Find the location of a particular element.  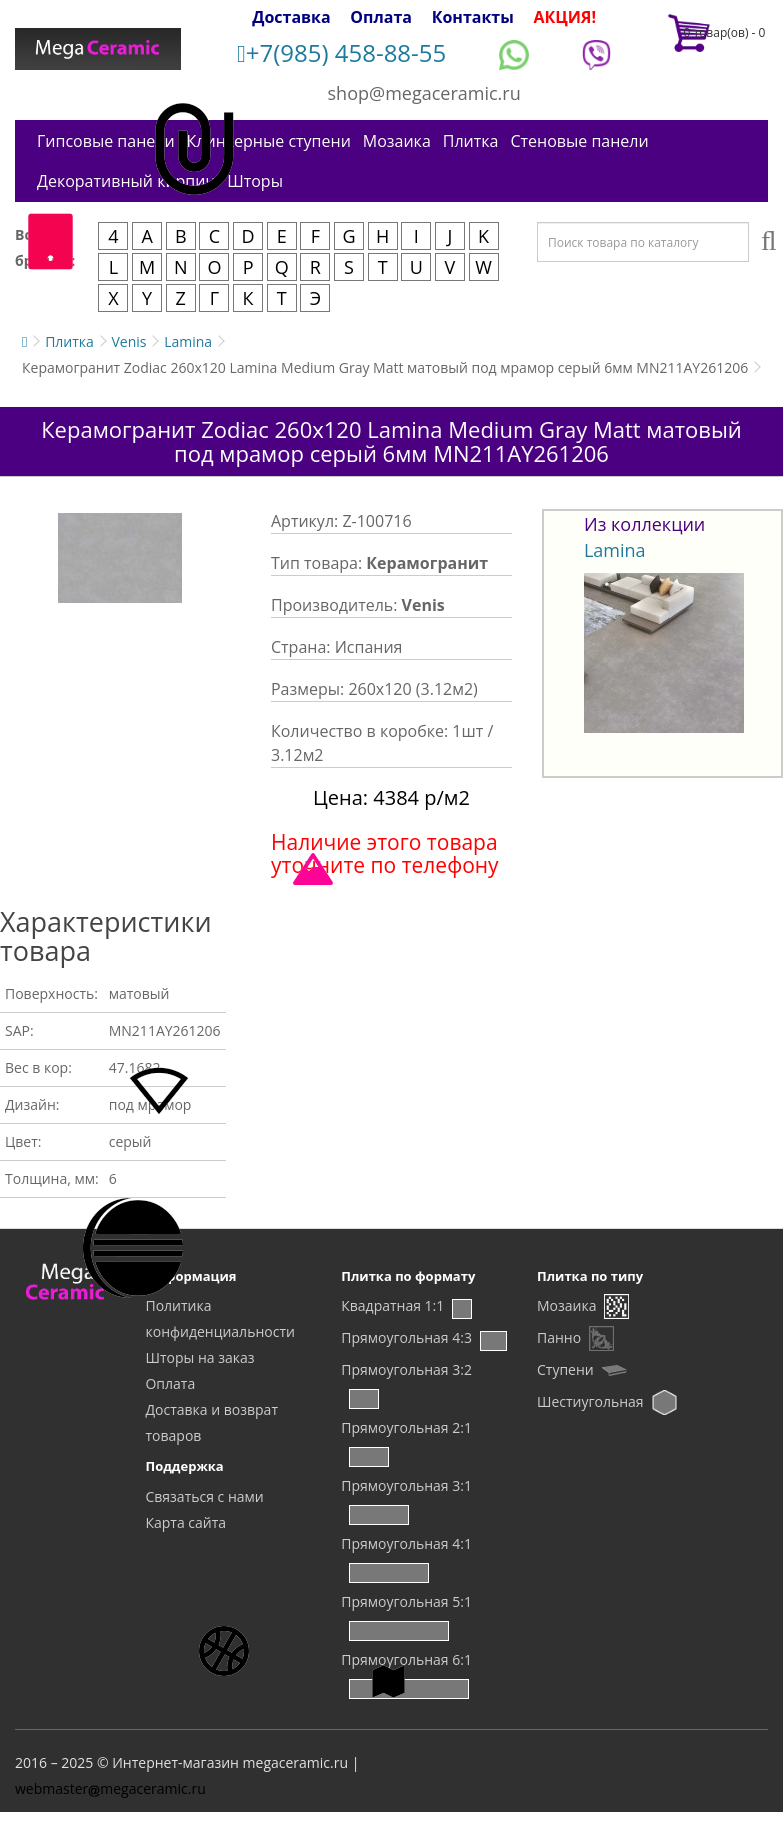

switch to tablet view or layout is located at coordinates (50, 241).